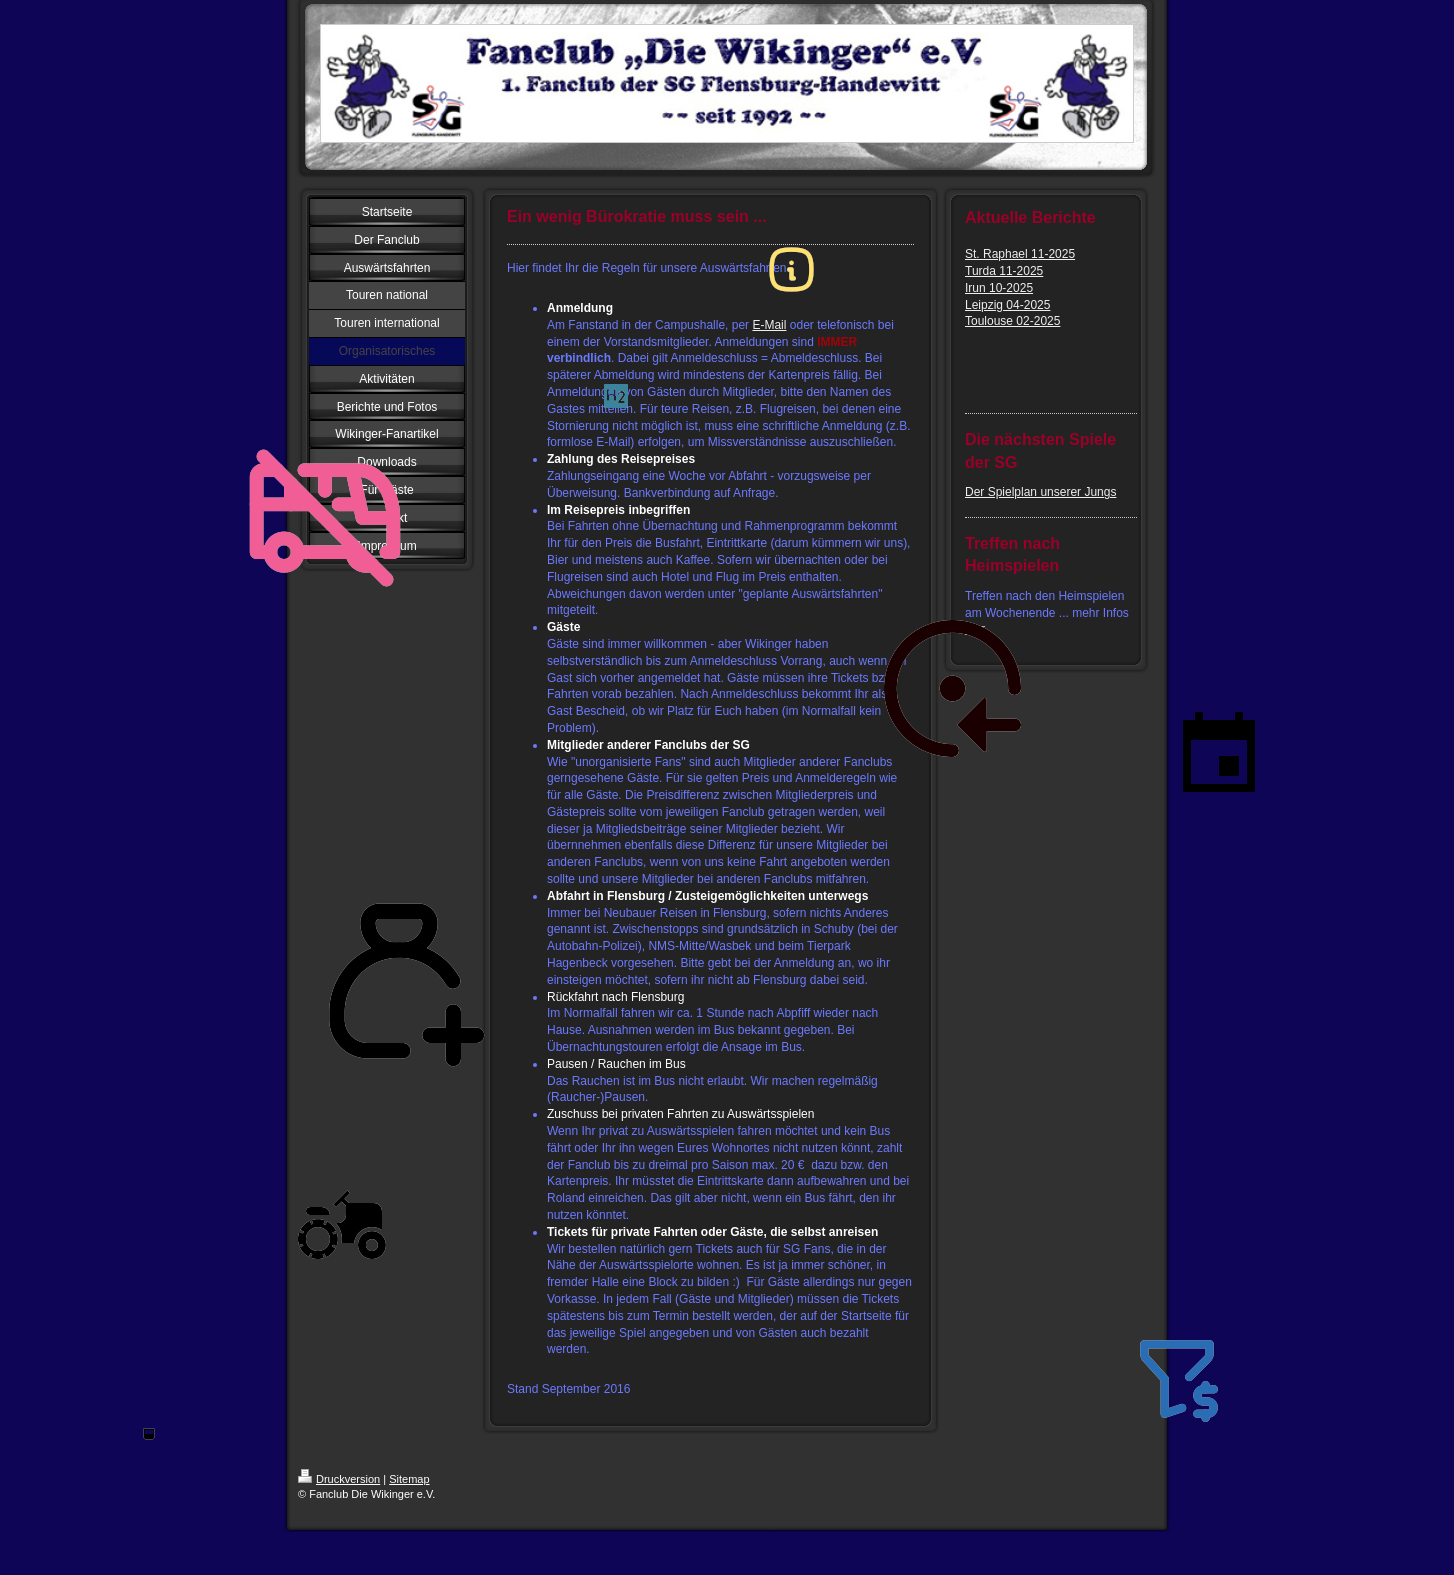 Image resolution: width=1454 pixels, height=1575 pixels. I want to click on view calendar or scheduled events, so click(1219, 752).